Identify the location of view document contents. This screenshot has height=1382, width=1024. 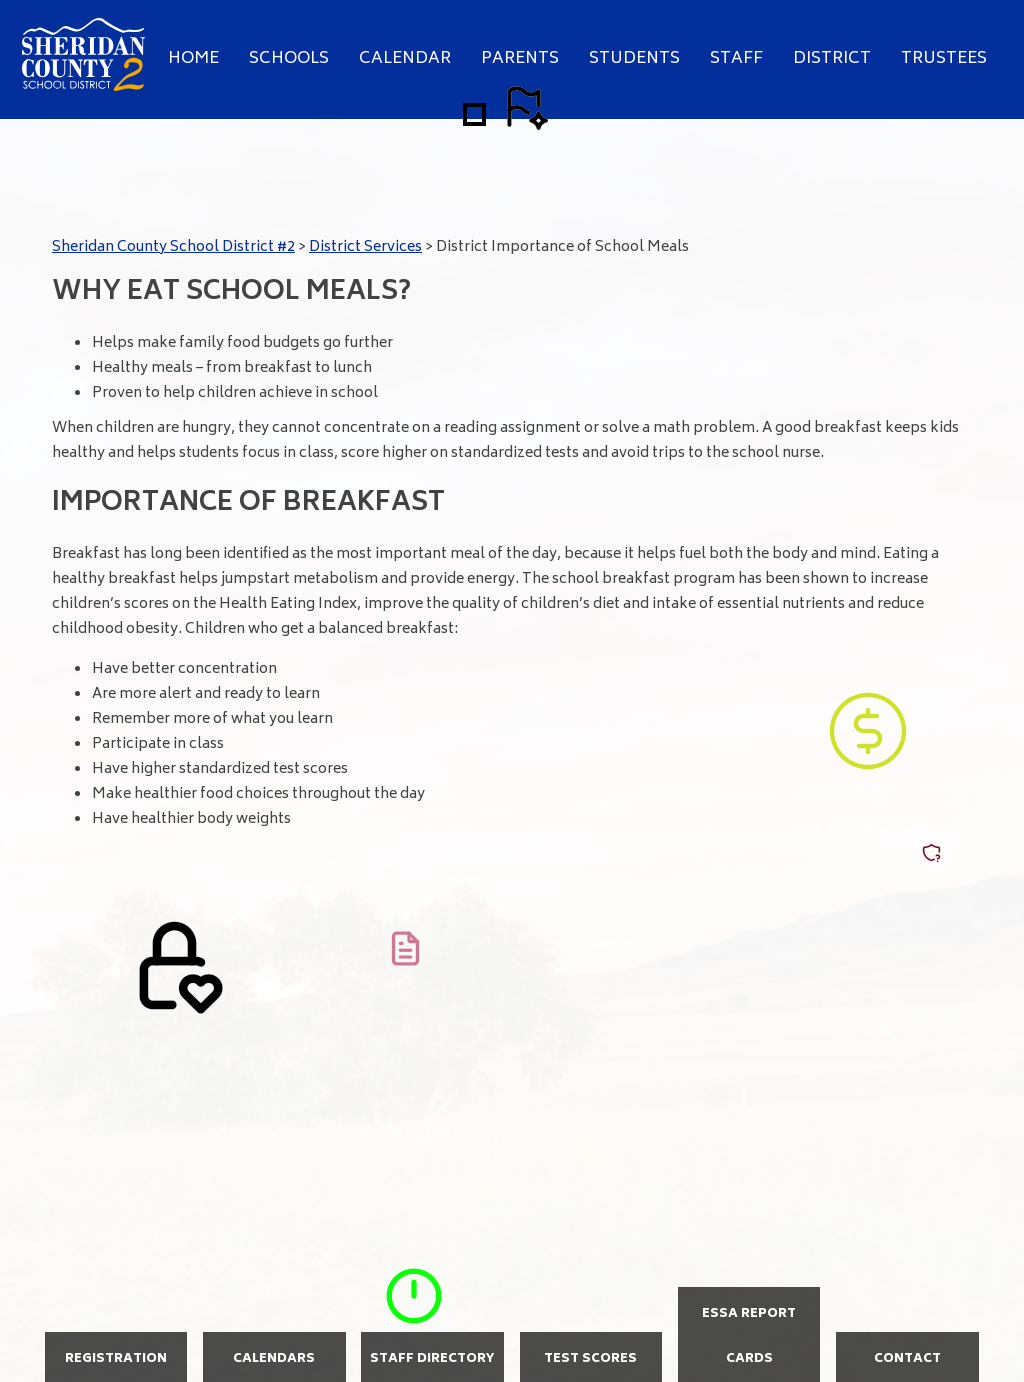
(405, 948).